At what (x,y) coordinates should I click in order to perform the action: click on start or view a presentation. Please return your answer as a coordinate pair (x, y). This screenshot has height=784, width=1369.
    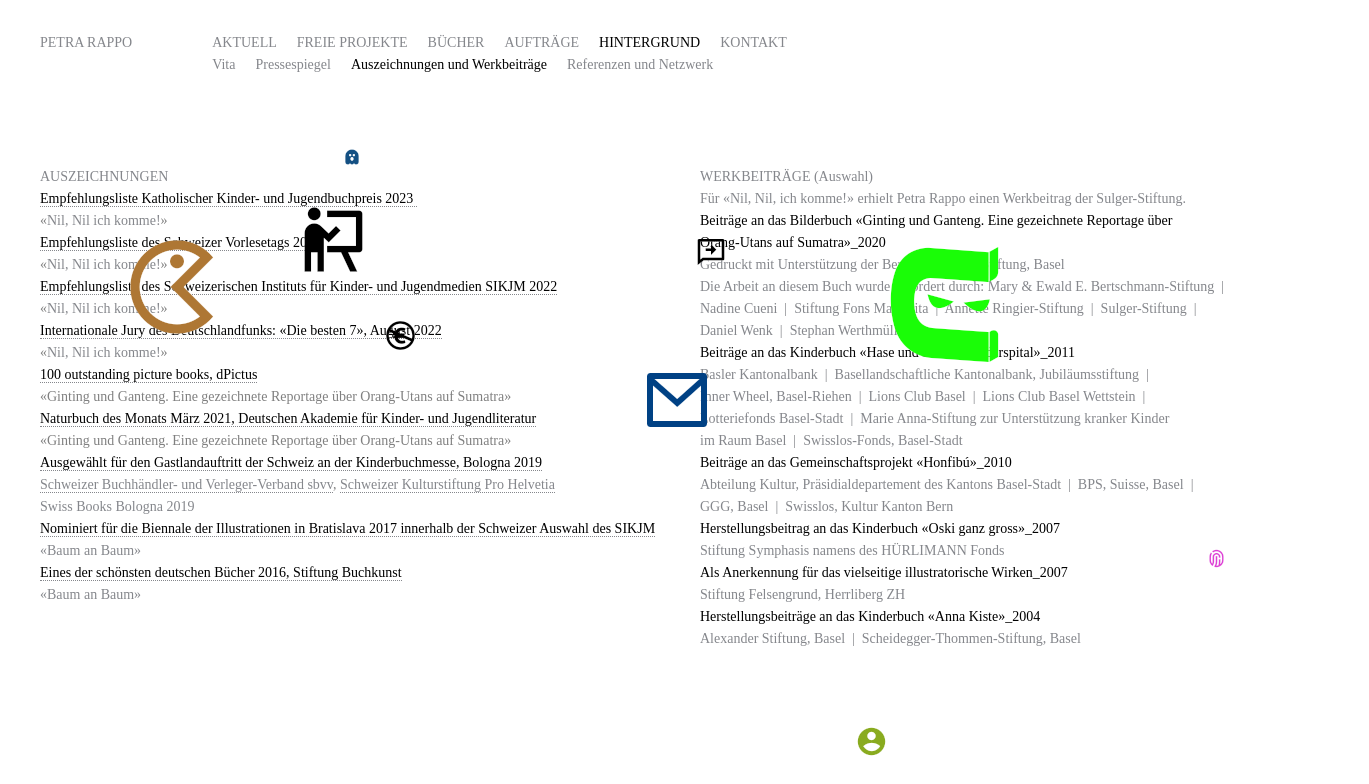
    Looking at the image, I should click on (333, 239).